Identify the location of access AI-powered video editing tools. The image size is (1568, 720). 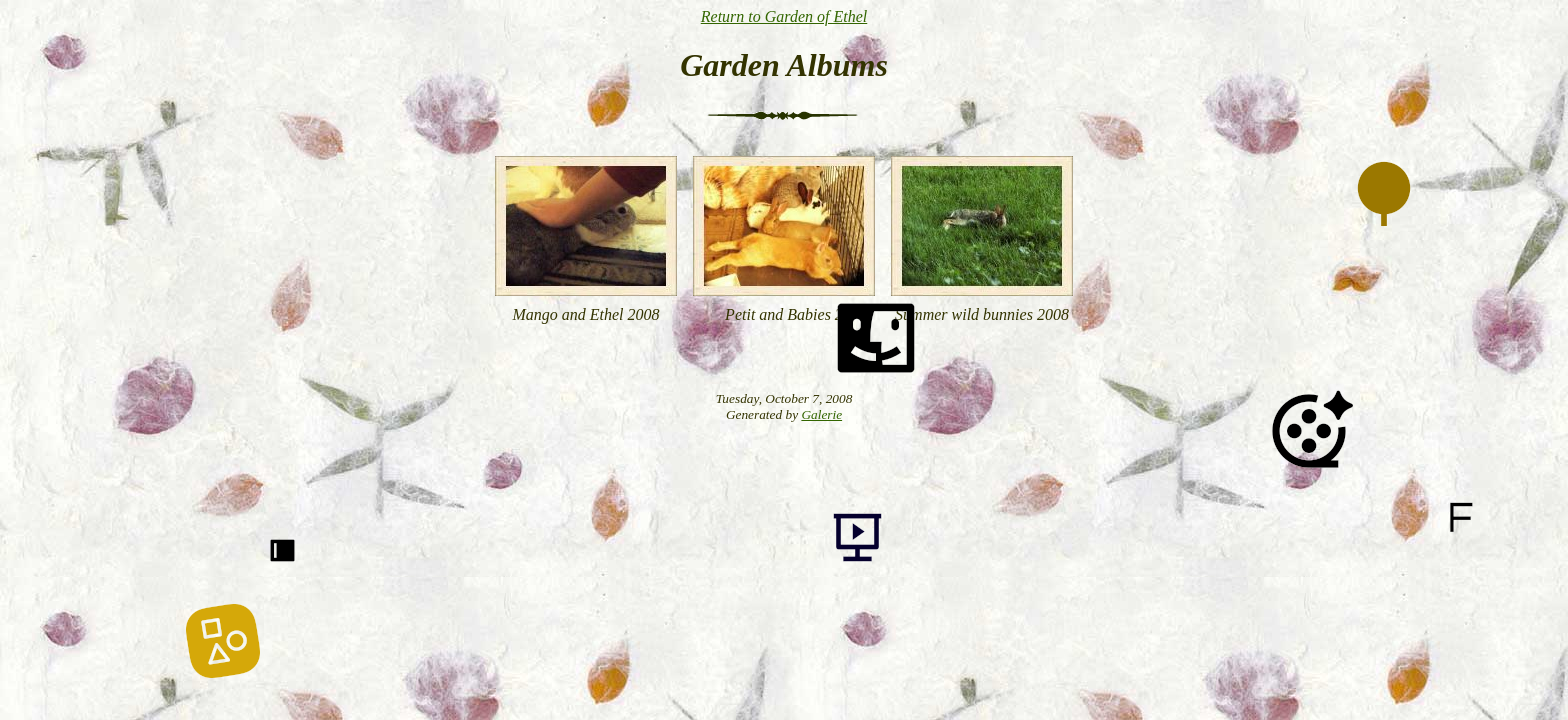
(1309, 431).